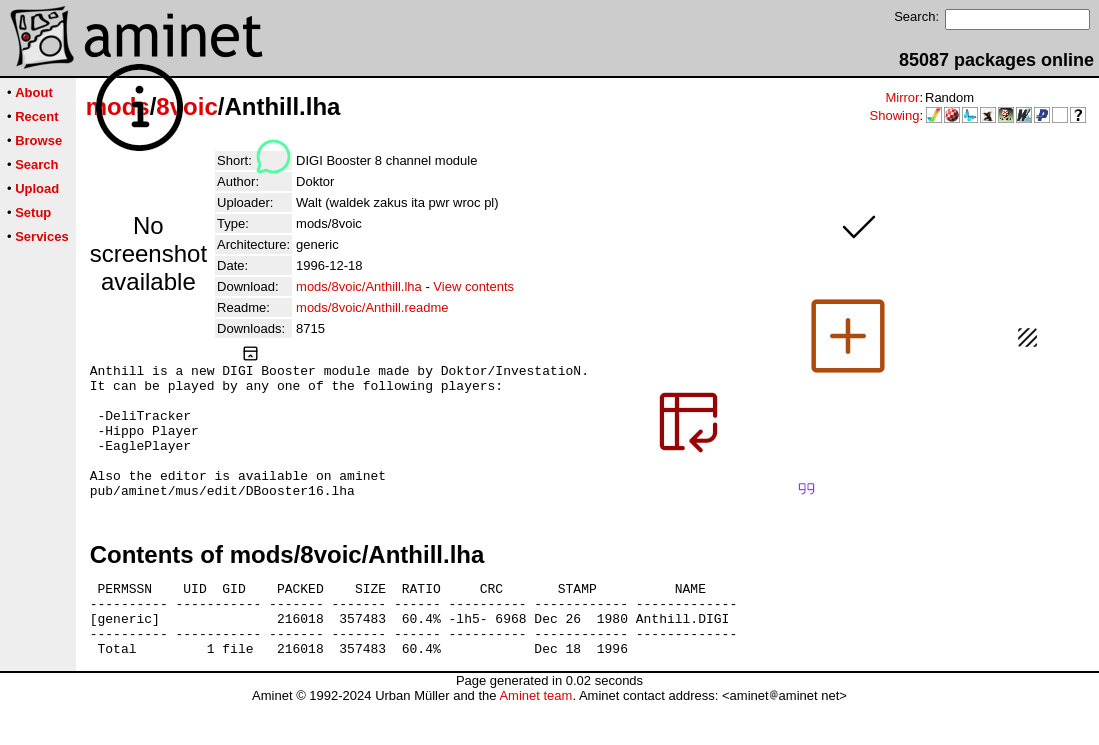 The width and height of the screenshot is (1099, 745). Describe the element at coordinates (1027, 337) in the screenshot. I see `apply a texture or pattern overlay` at that location.